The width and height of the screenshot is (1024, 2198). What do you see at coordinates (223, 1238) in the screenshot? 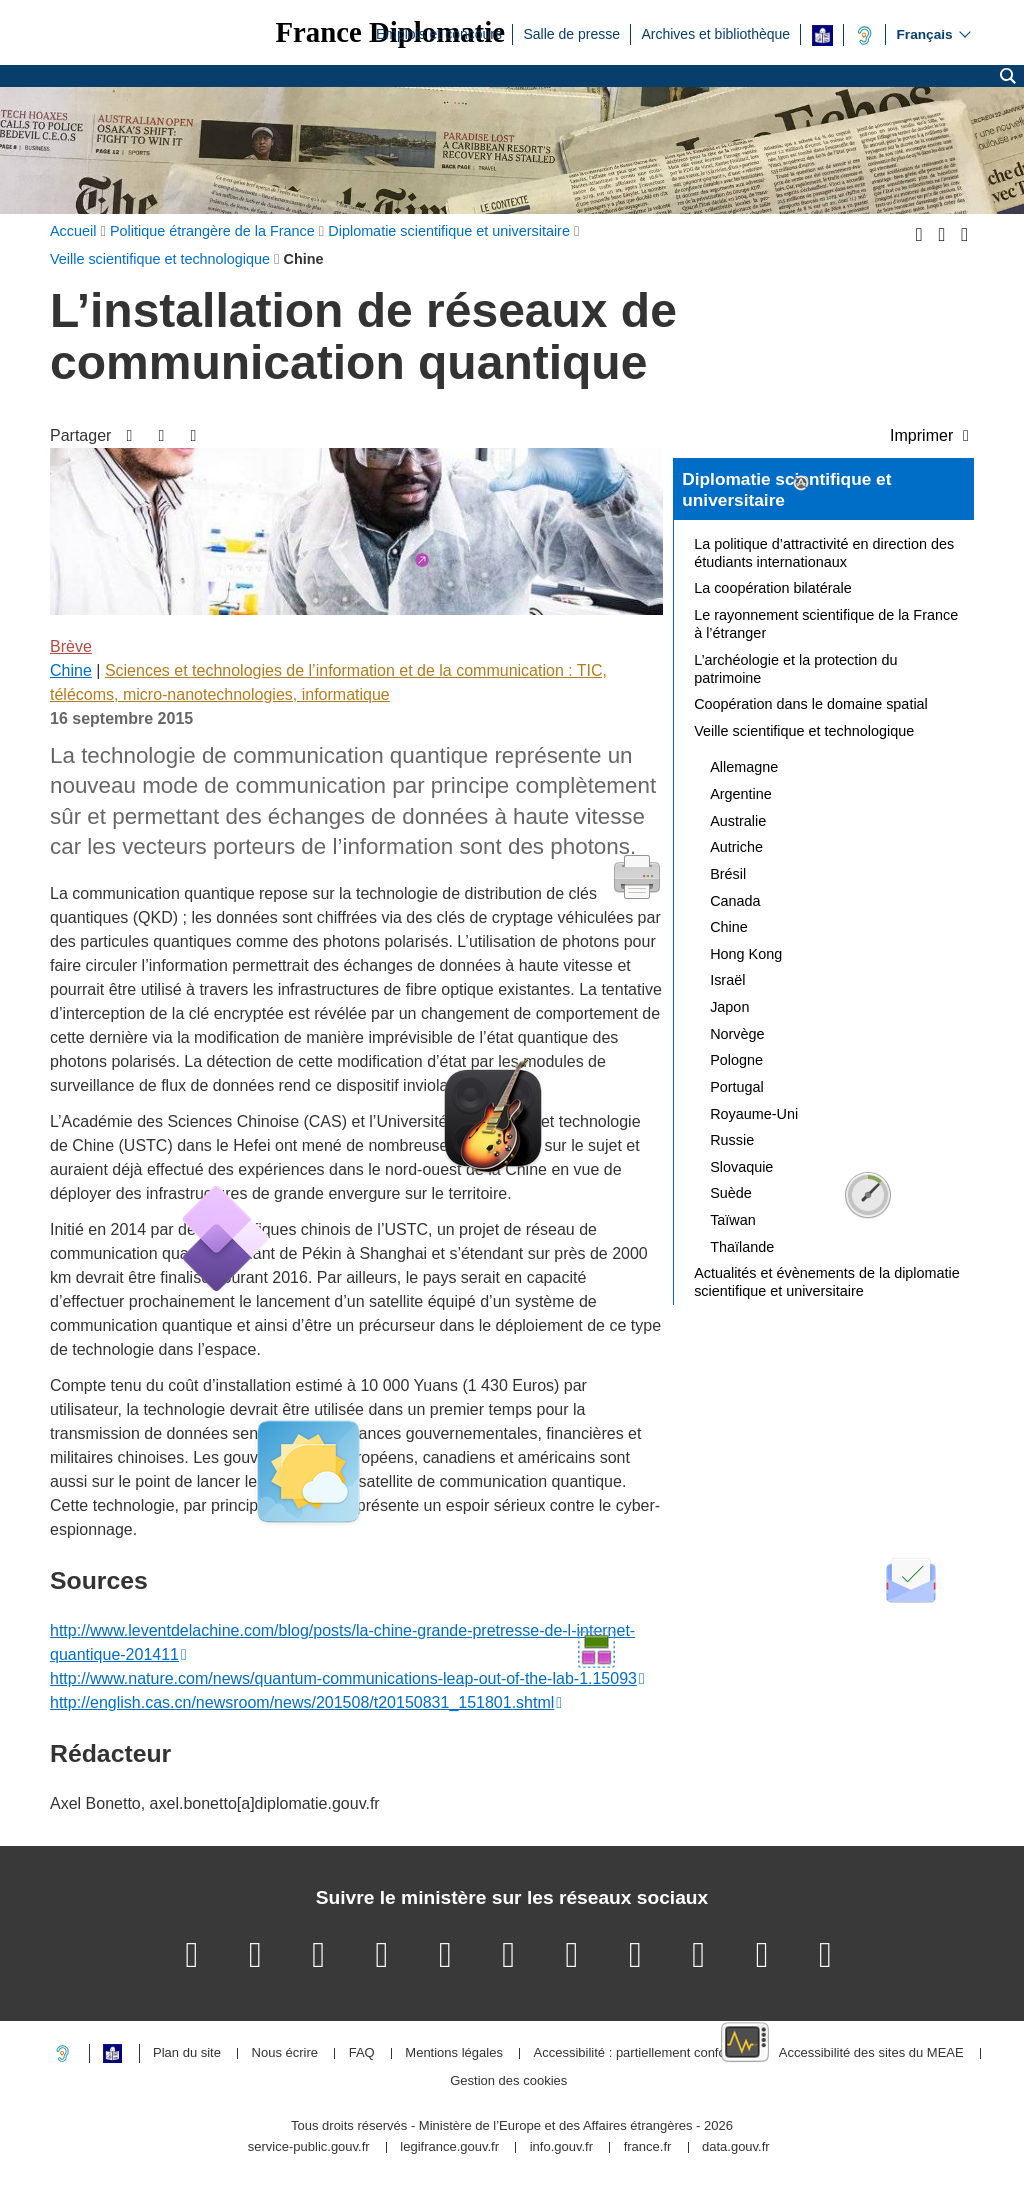
I see `open microsoft power apps operations` at bounding box center [223, 1238].